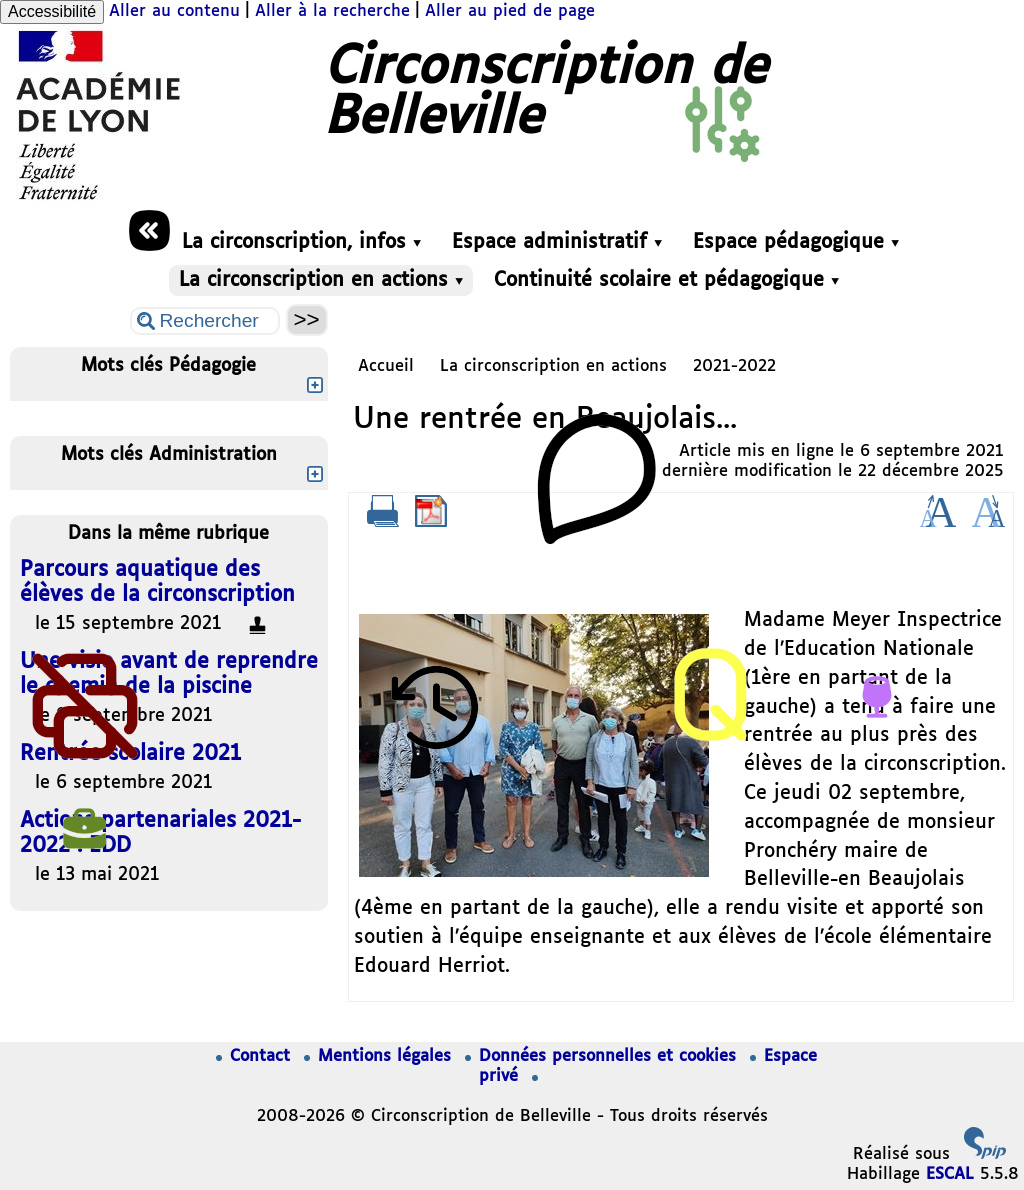 This screenshot has height=1190, width=1024. Describe the element at coordinates (149, 230) in the screenshot. I see `go back to the previous screen` at that location.